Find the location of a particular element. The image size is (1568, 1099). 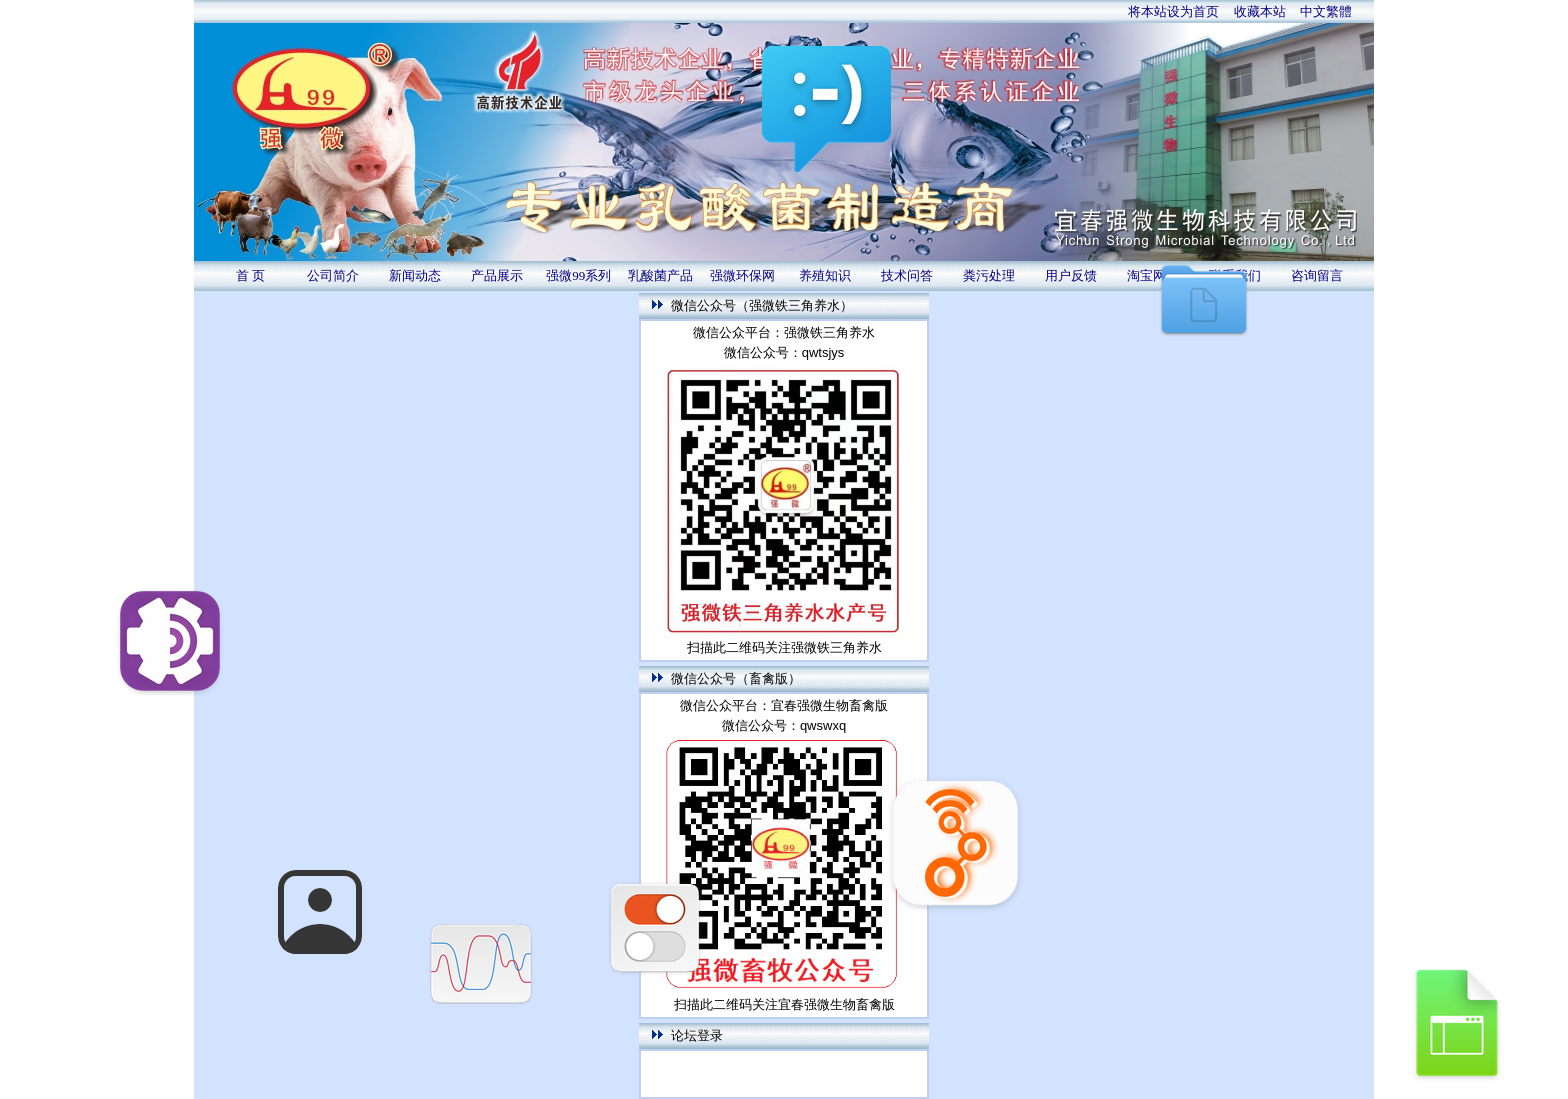

open GNU Radio signal processing application is located at coordinates (955, 844).